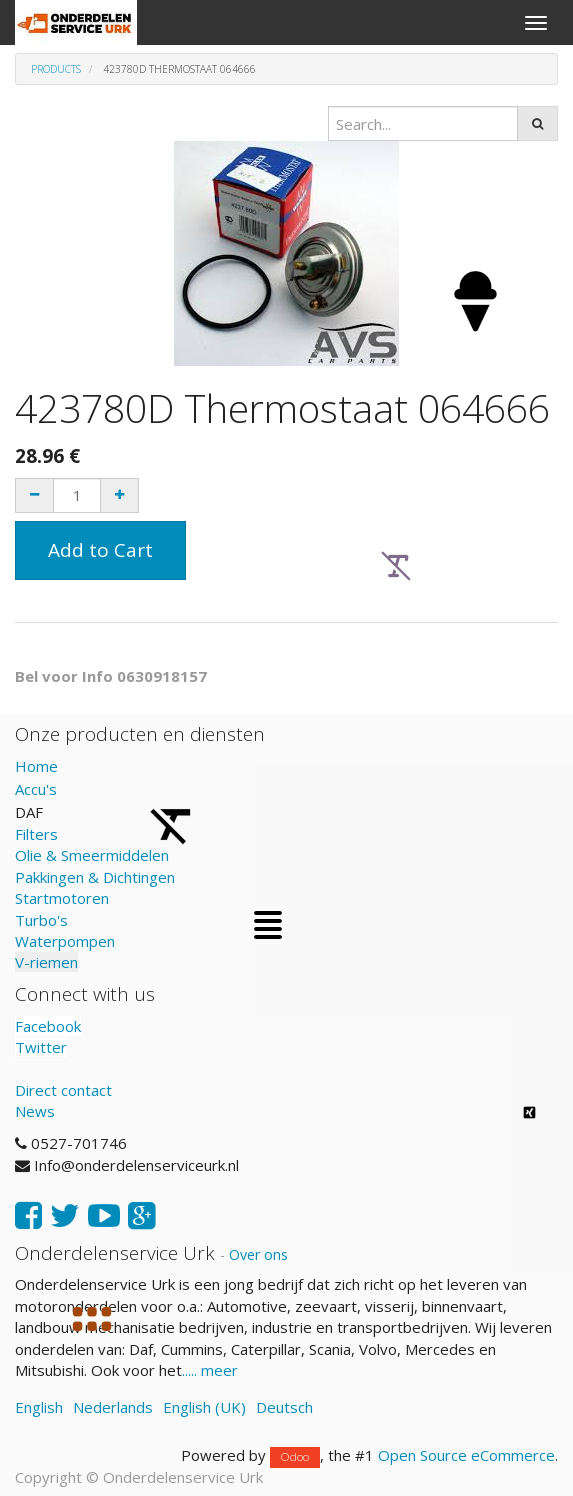  I want to click on switch to grid view layout, so click(92, 1319).